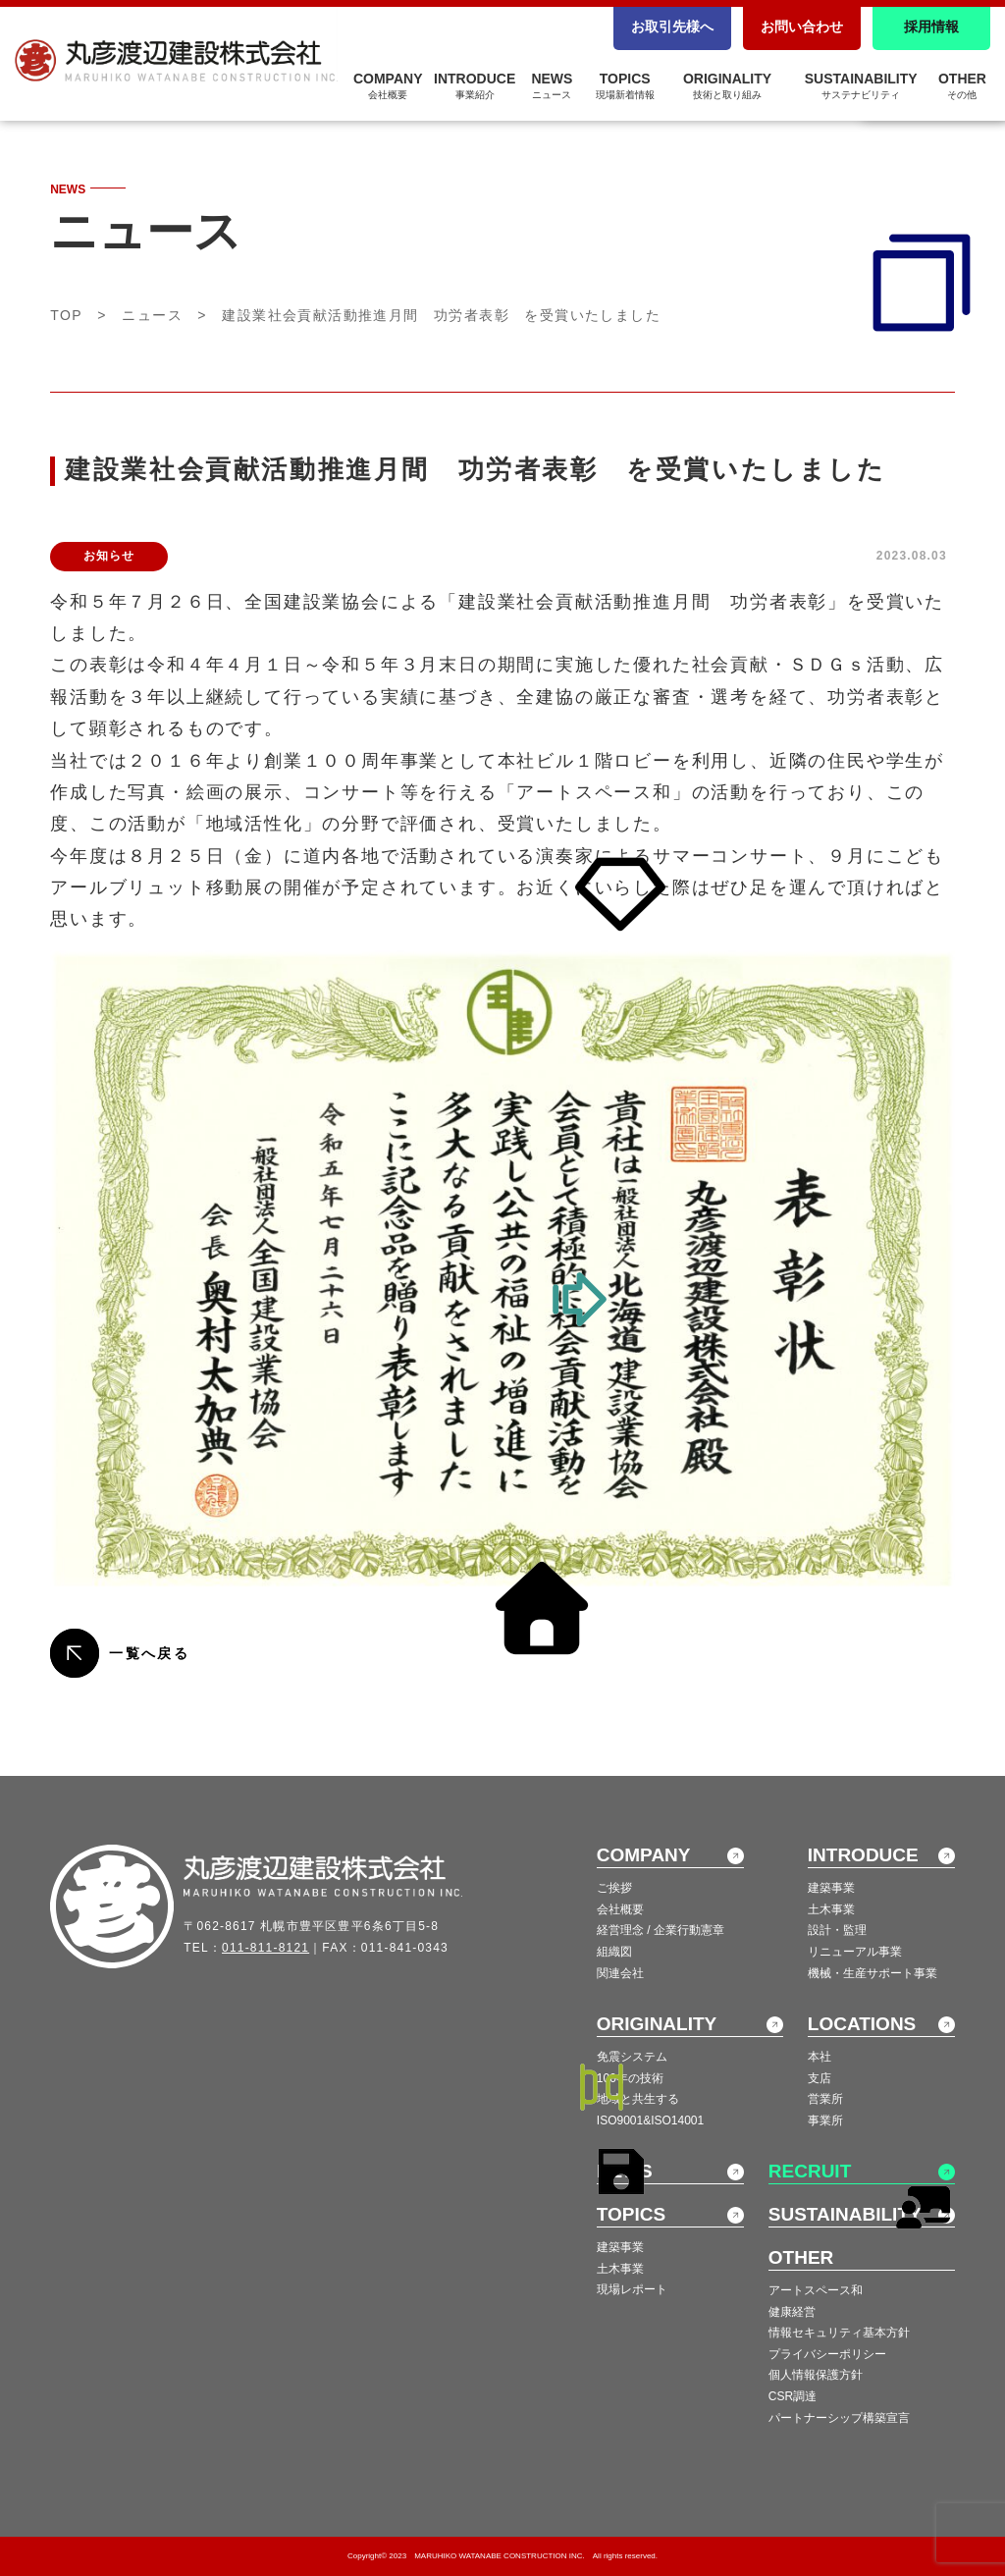  I want to click on save current file or document, so click(621, 2172).